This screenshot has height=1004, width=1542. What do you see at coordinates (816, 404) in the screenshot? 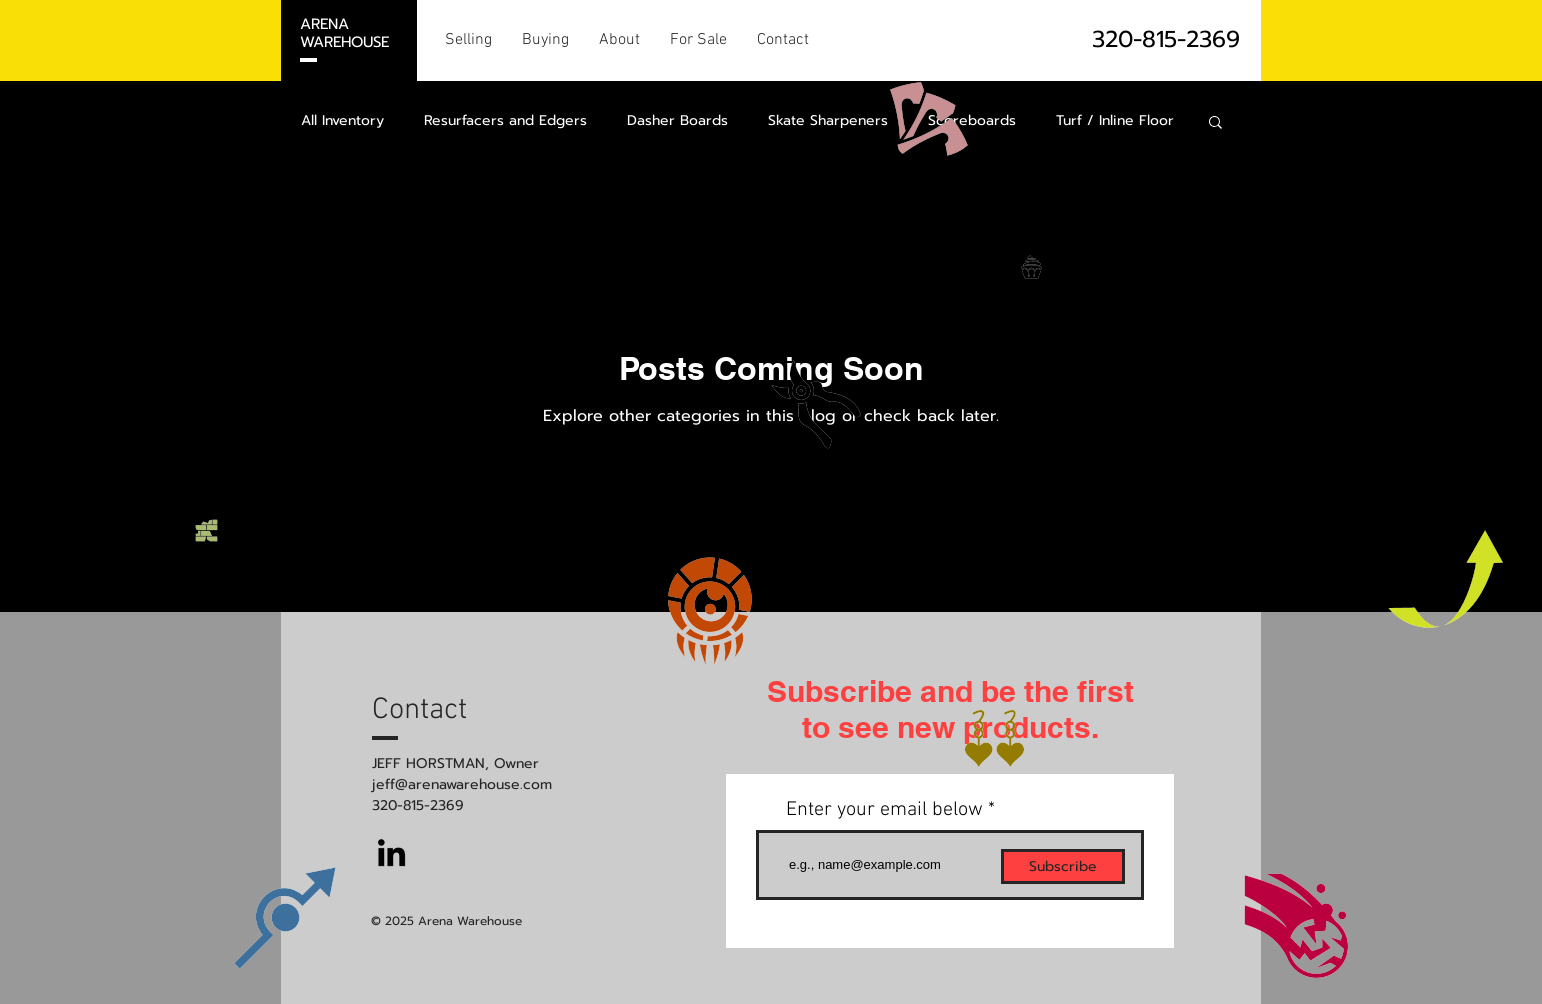
I see `access gardening or pruning tools` at bounding box center [816, 404].